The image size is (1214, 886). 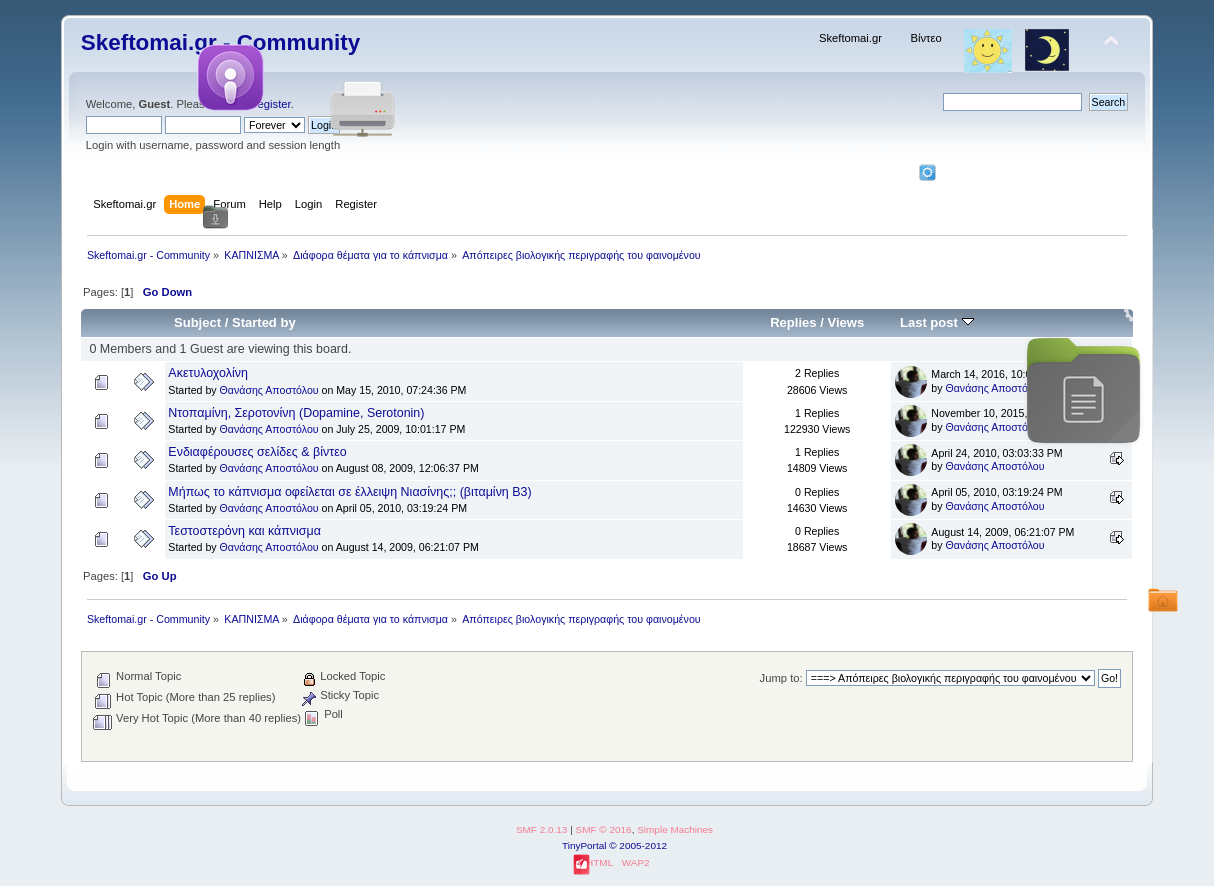 What do you see at coordinates (1163, 600) in the screenshot?
I see `access your home folder` at bounding box center [1163, 600].